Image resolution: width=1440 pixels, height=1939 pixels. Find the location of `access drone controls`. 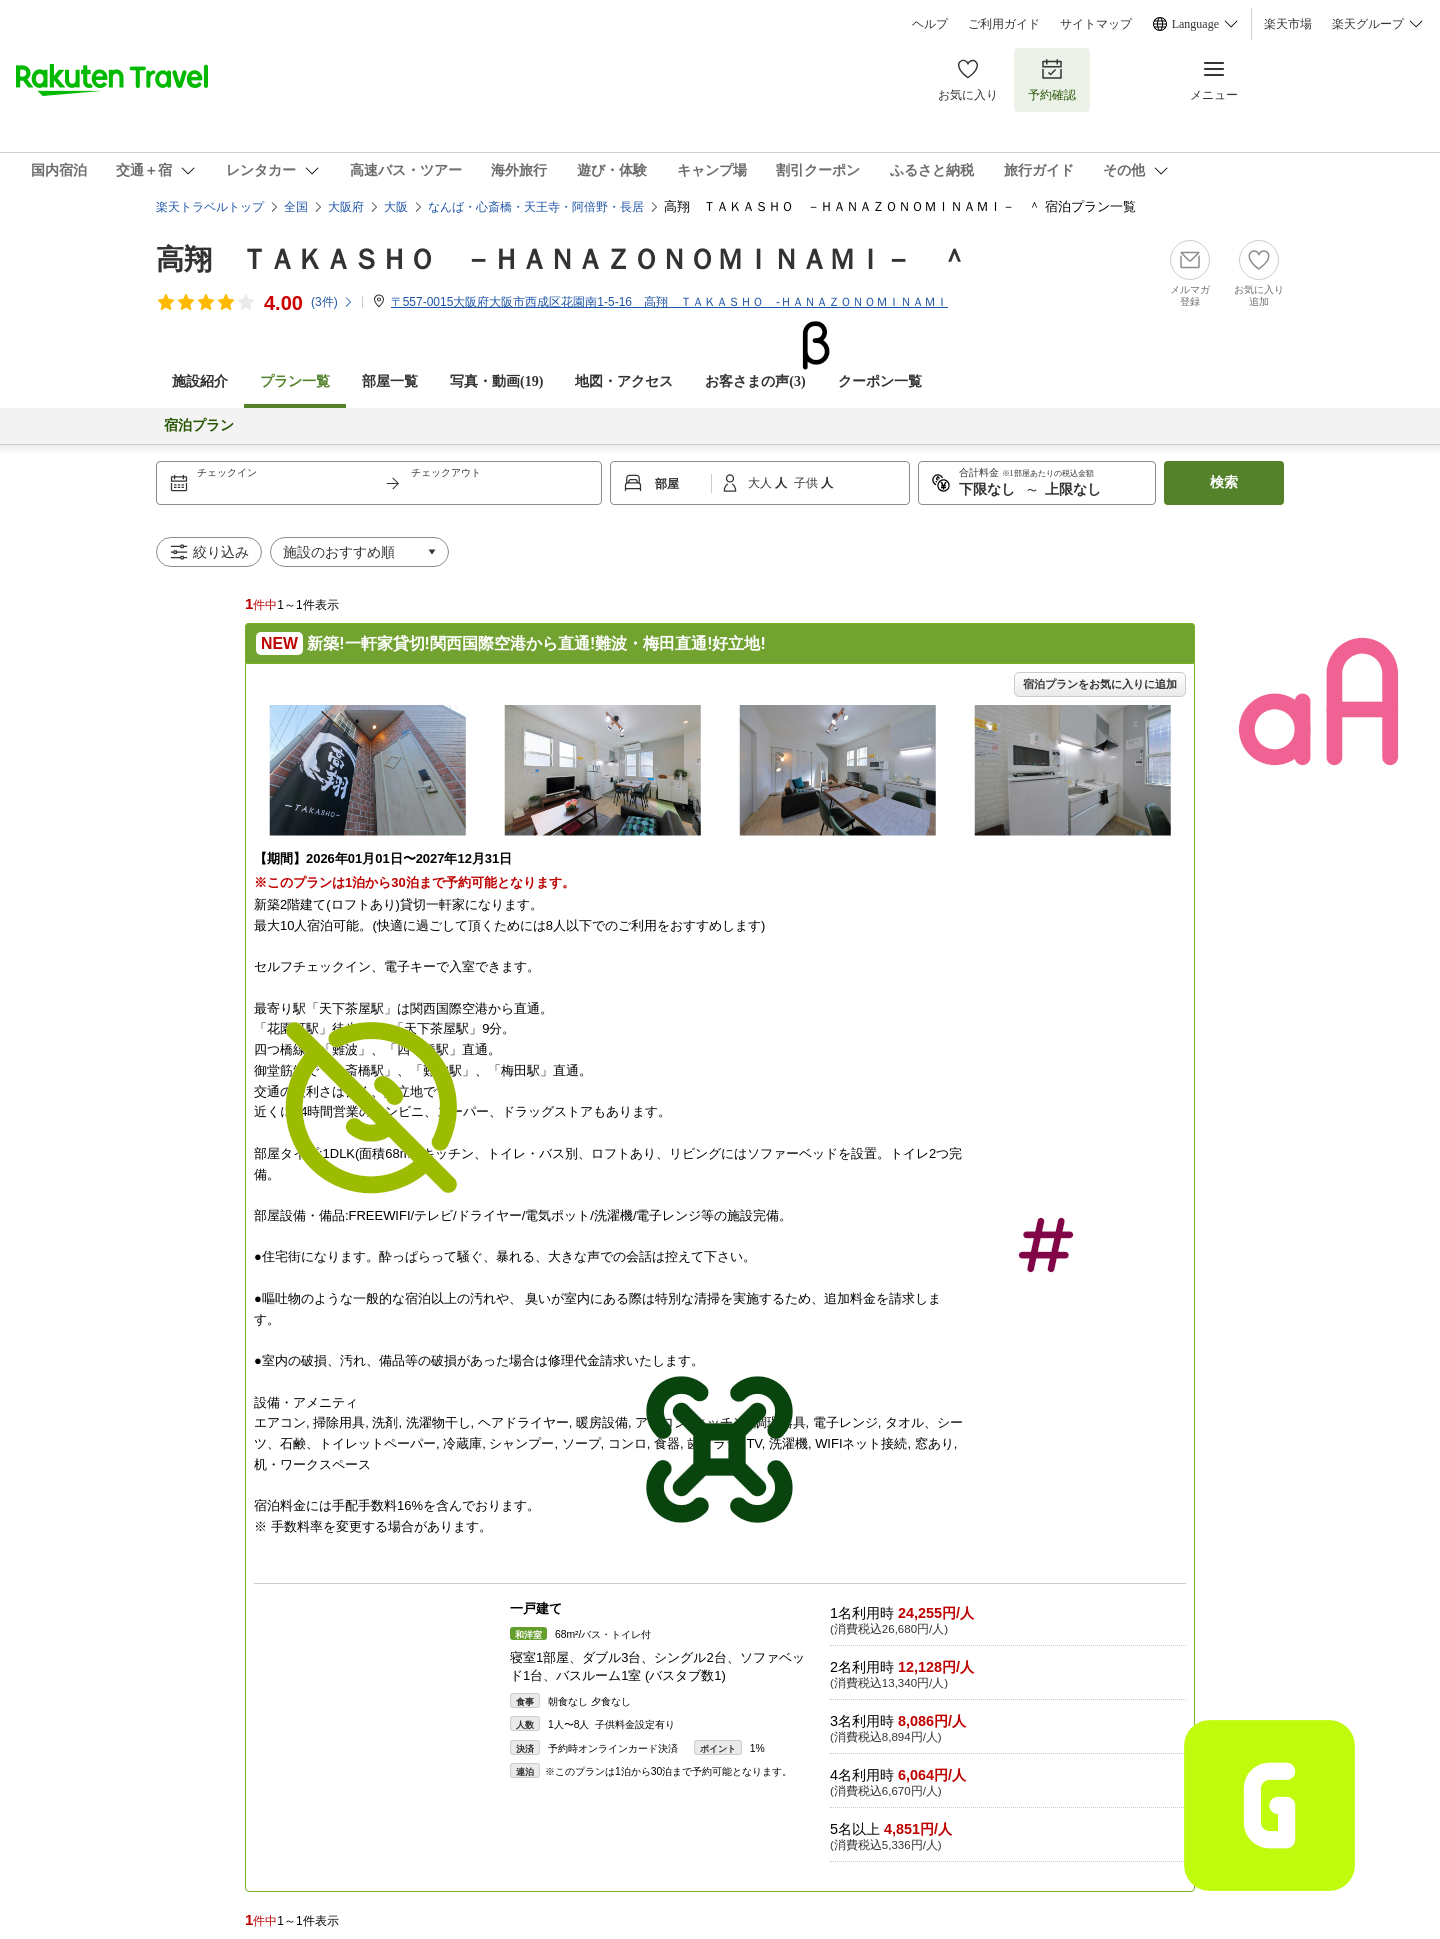

access drone controls is located at coordinates (719, 1449).